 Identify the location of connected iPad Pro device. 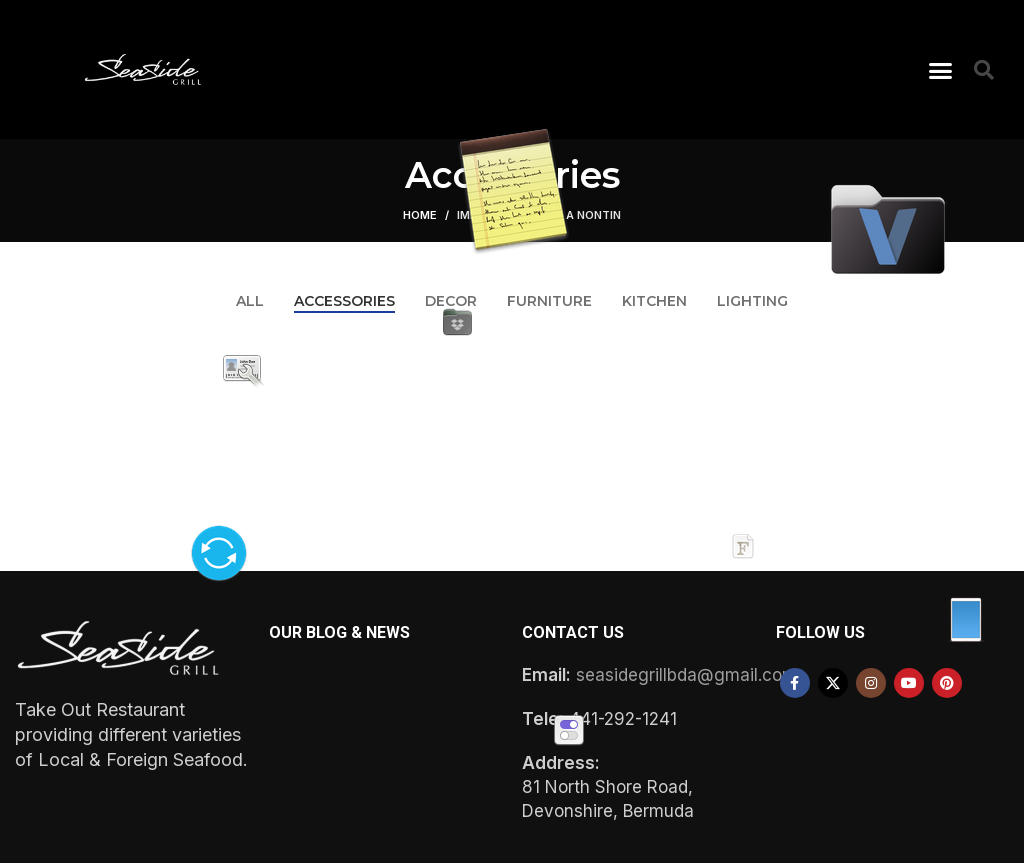
(966, 620).